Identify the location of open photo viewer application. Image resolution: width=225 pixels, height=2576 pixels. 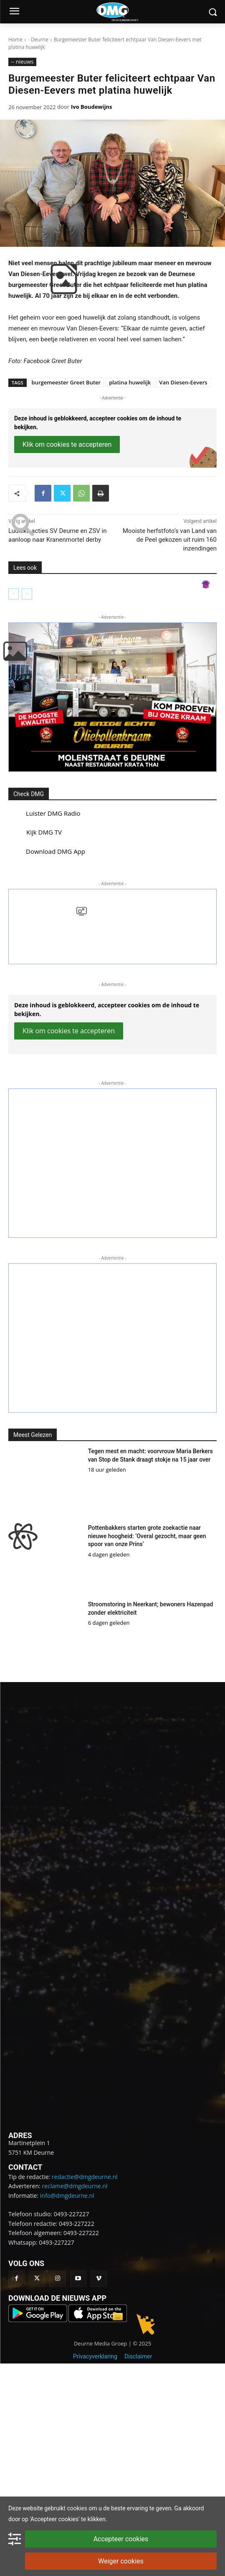
(15, 652).